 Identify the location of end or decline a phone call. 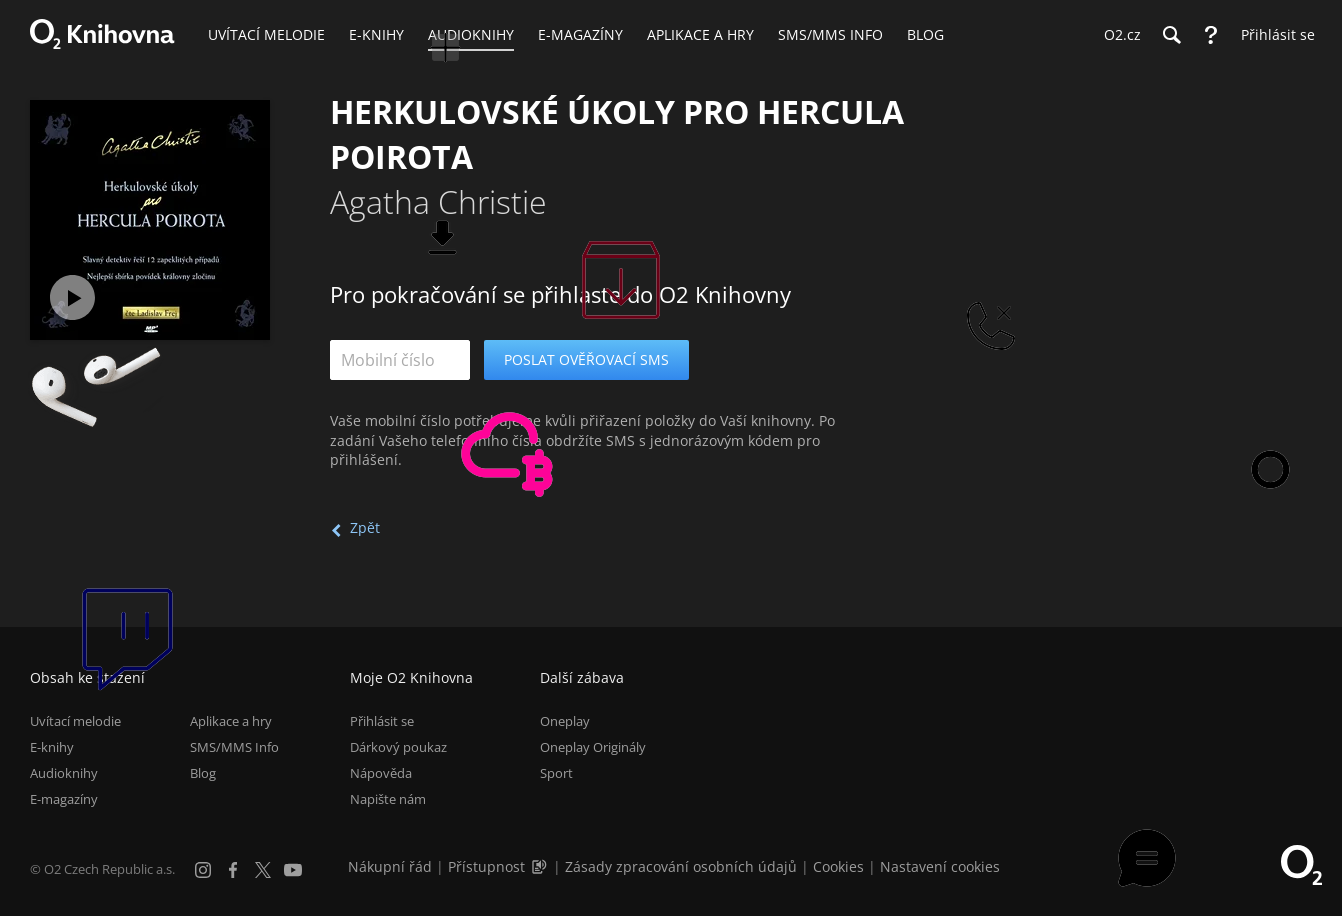
(992, 325).